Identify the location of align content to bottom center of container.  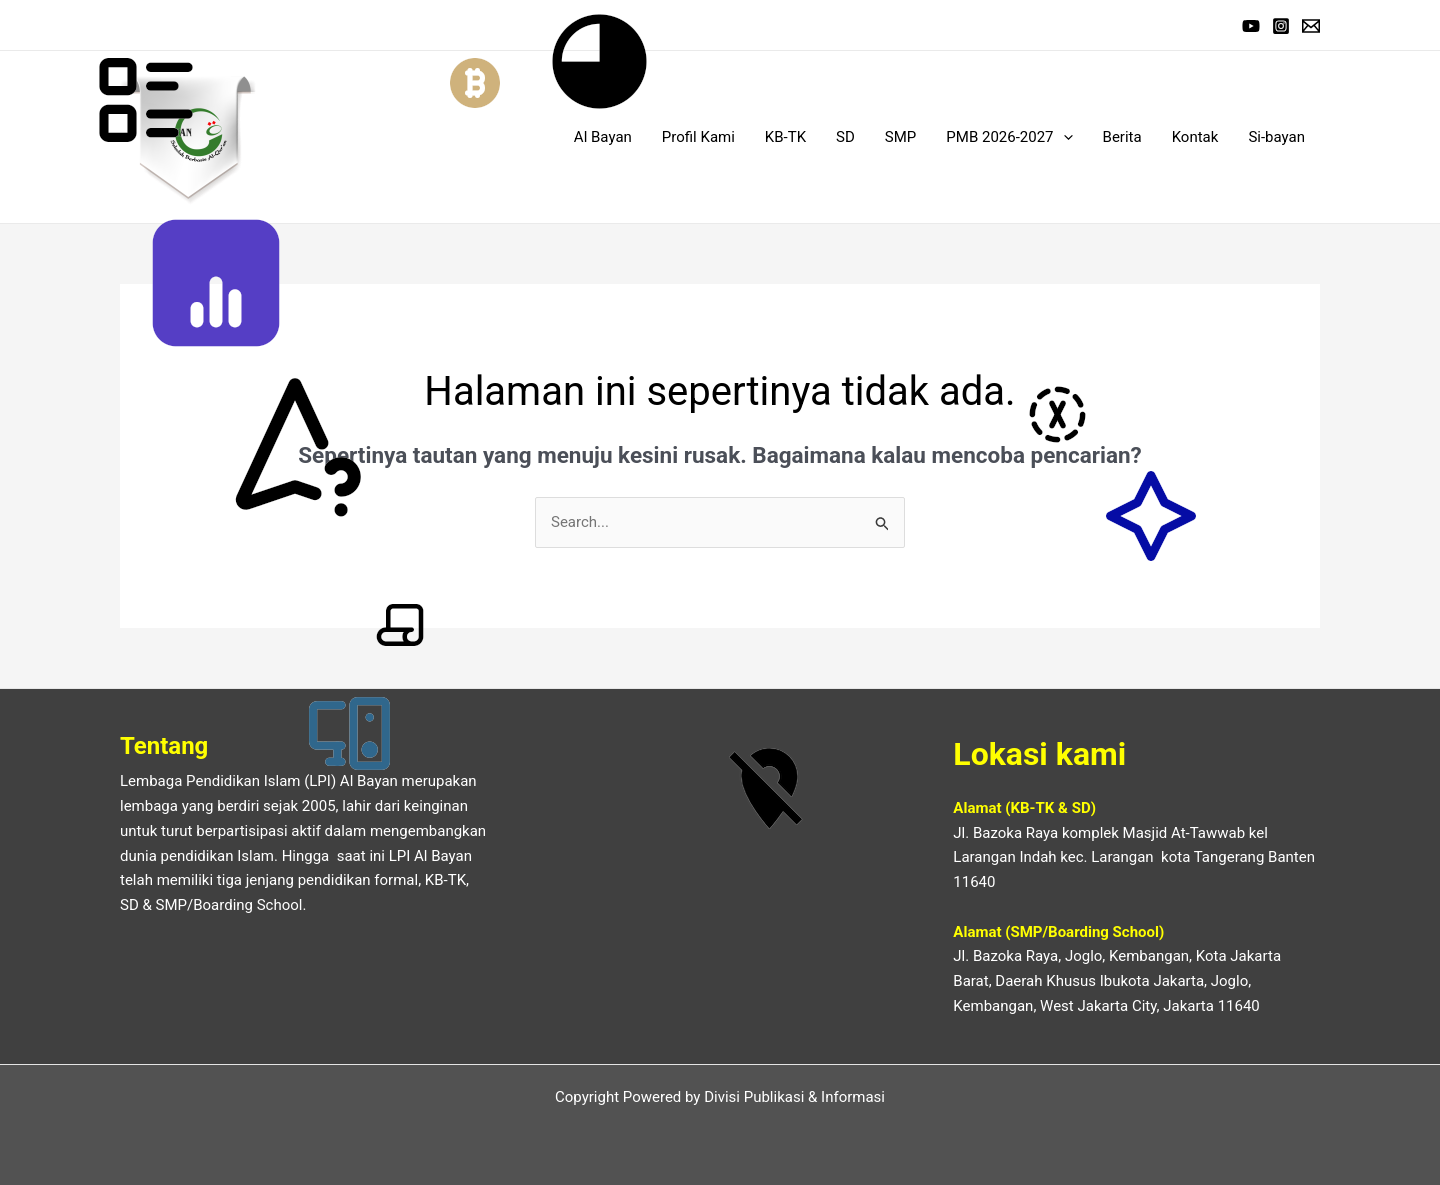
(216, 283).